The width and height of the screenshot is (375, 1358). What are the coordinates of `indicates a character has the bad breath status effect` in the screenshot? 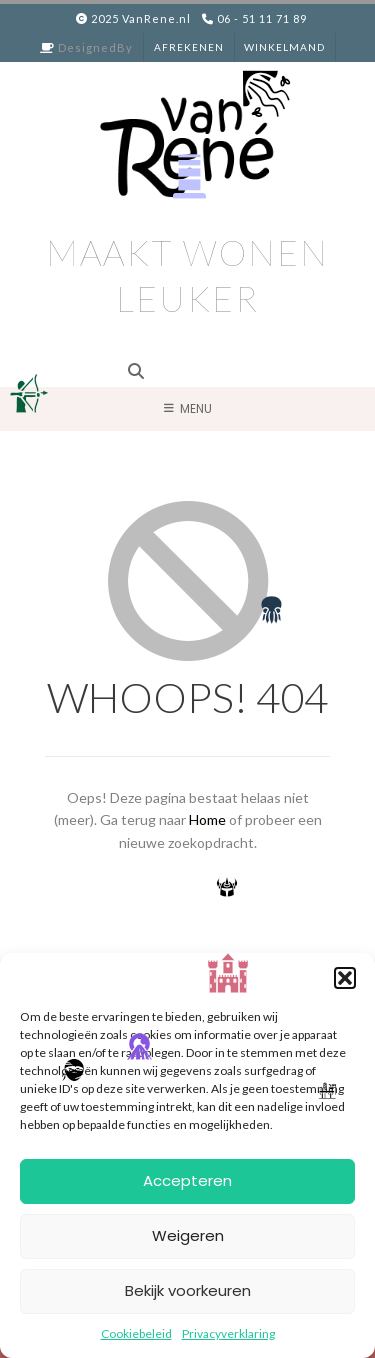 It's located at (267, 95).